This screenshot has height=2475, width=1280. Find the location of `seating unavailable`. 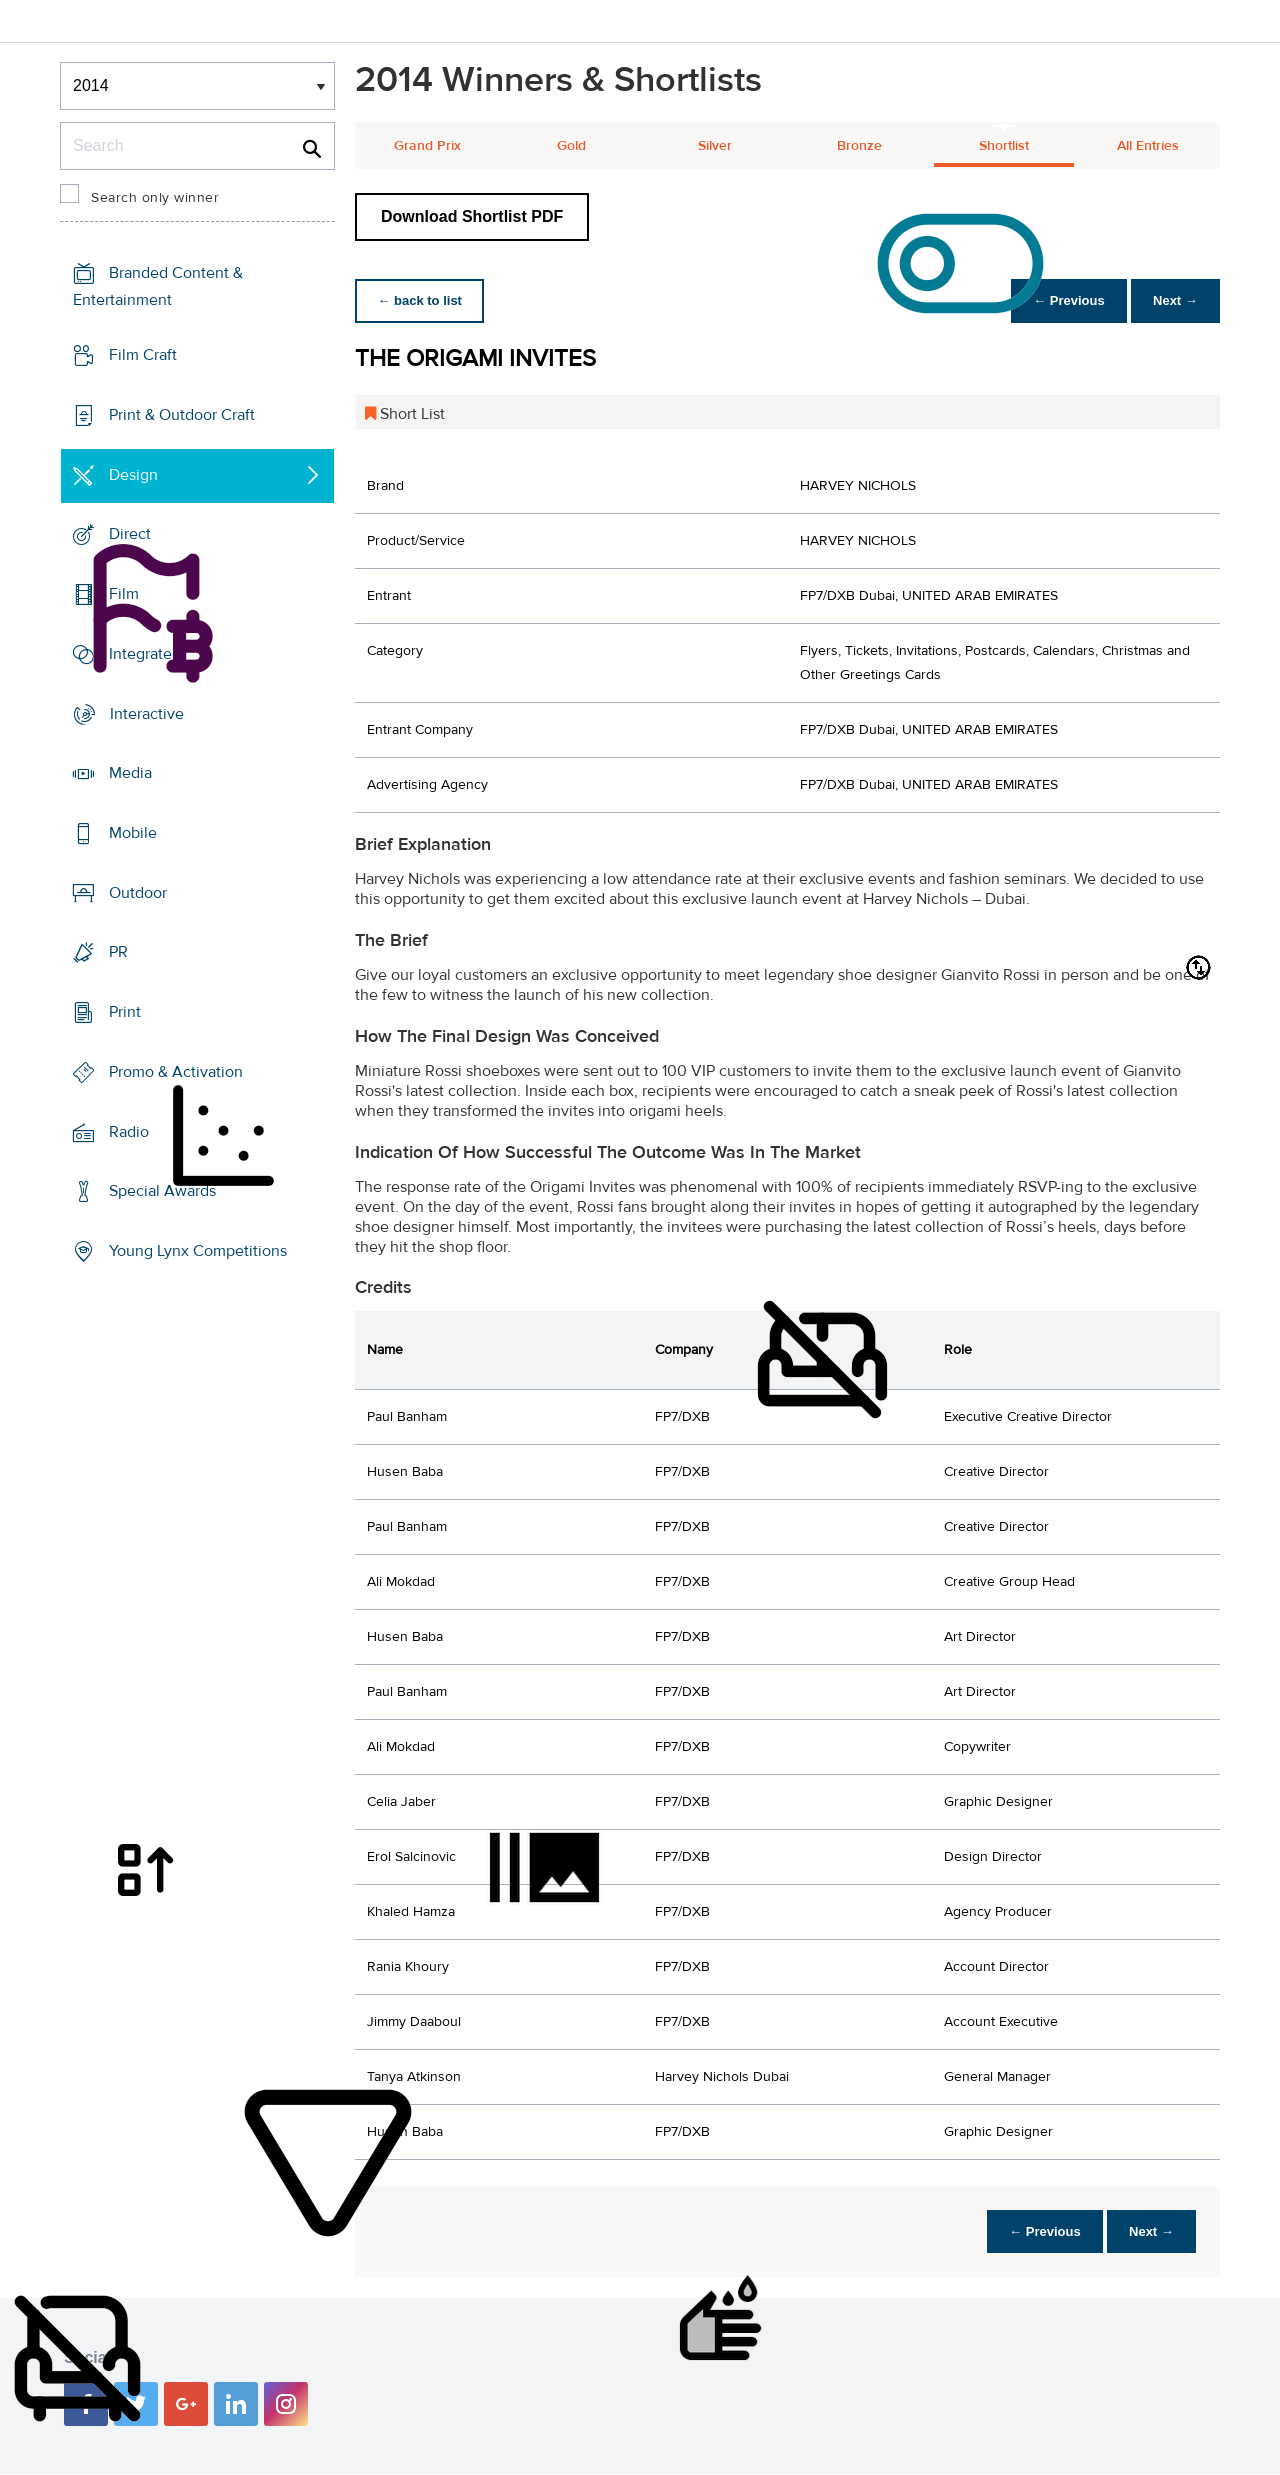

seating unavailable is located at coordinates (77, 2358).